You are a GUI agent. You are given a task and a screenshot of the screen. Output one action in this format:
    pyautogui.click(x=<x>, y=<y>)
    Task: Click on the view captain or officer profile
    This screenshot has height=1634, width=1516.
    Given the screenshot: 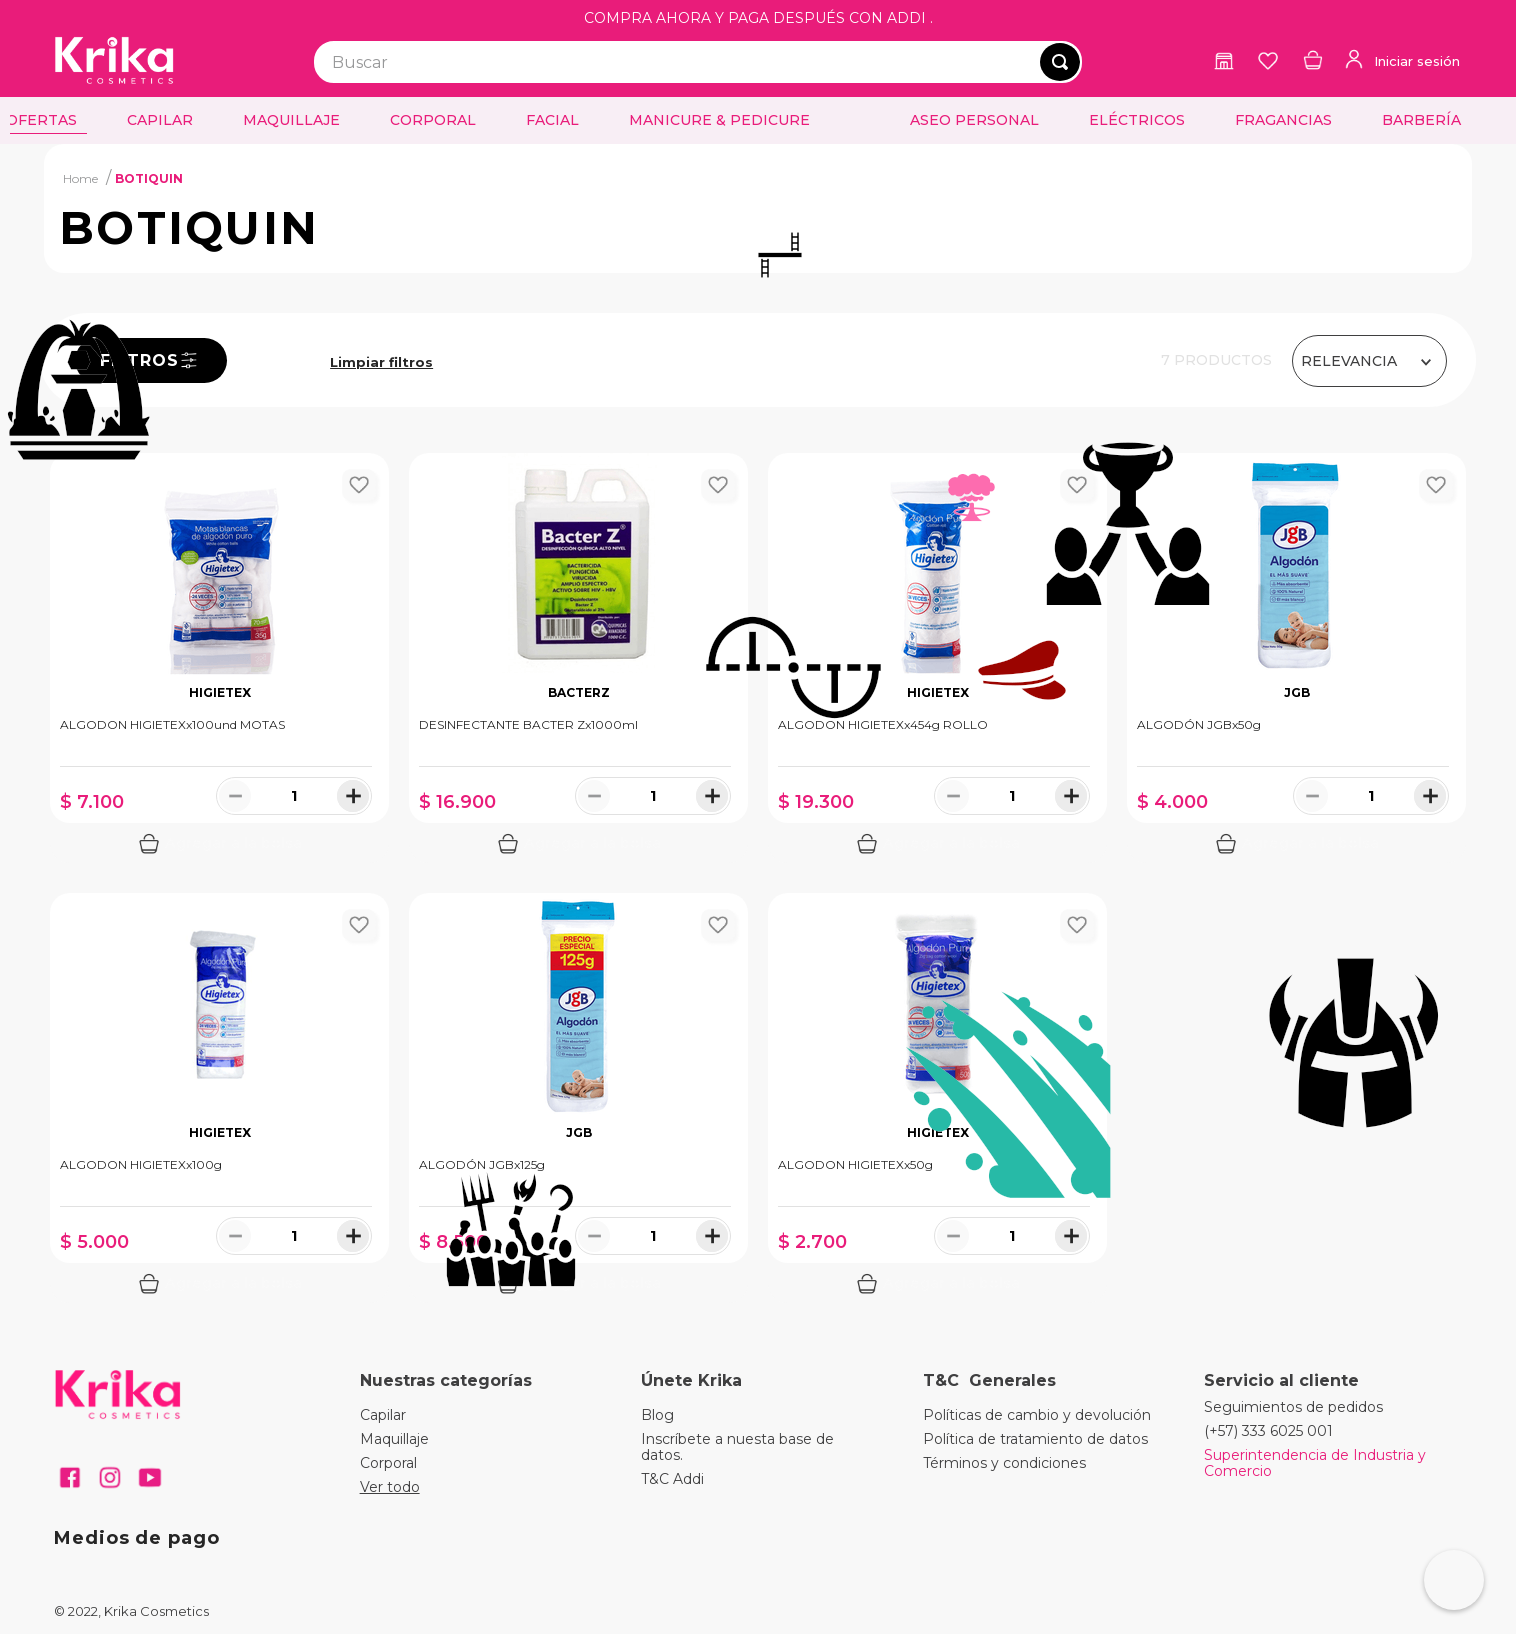 What is the action you would take?
    pyautogui.click(x=1022, y=673)
    